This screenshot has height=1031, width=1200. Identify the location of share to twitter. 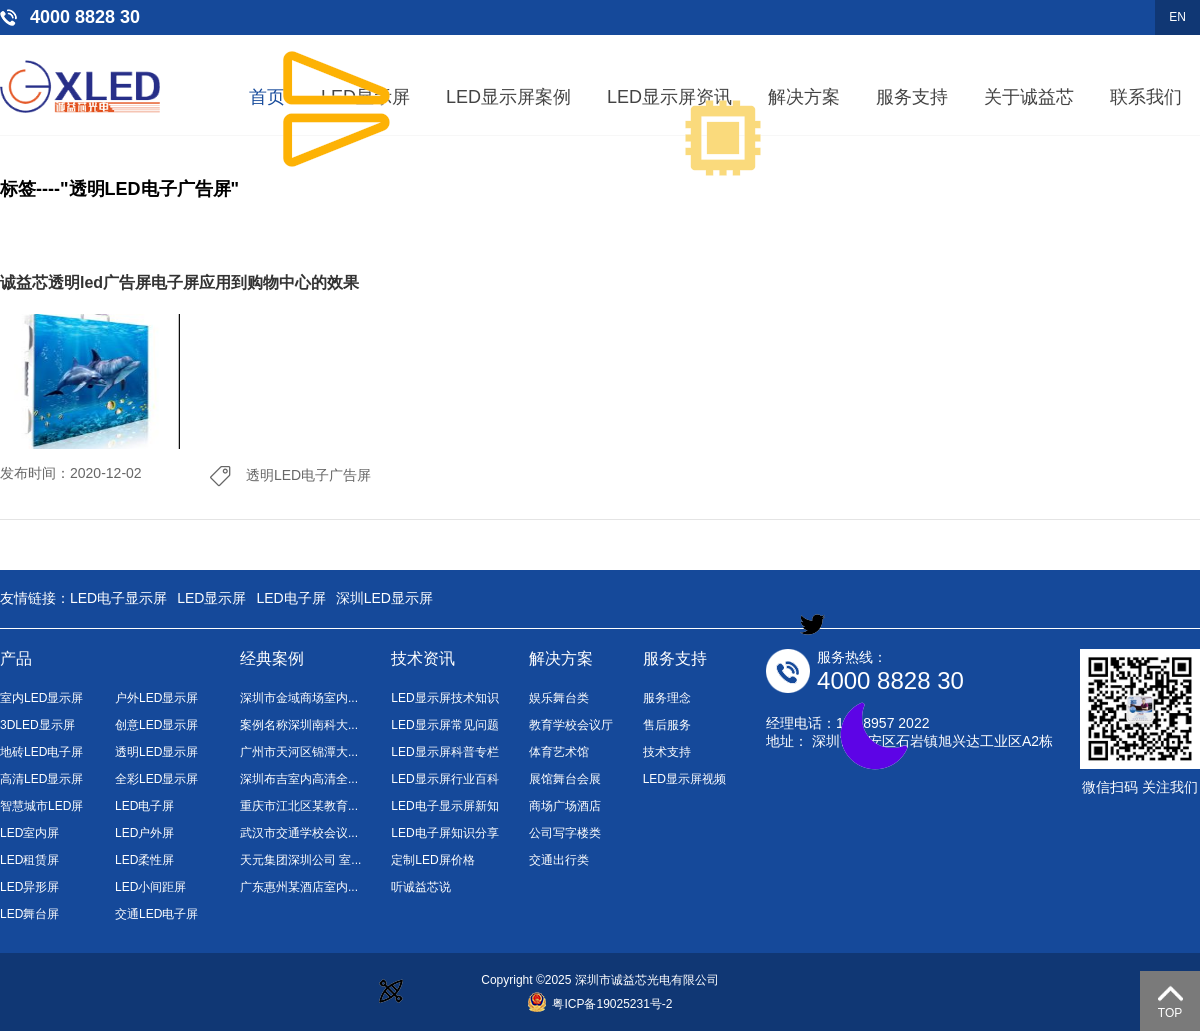
(812, 624).